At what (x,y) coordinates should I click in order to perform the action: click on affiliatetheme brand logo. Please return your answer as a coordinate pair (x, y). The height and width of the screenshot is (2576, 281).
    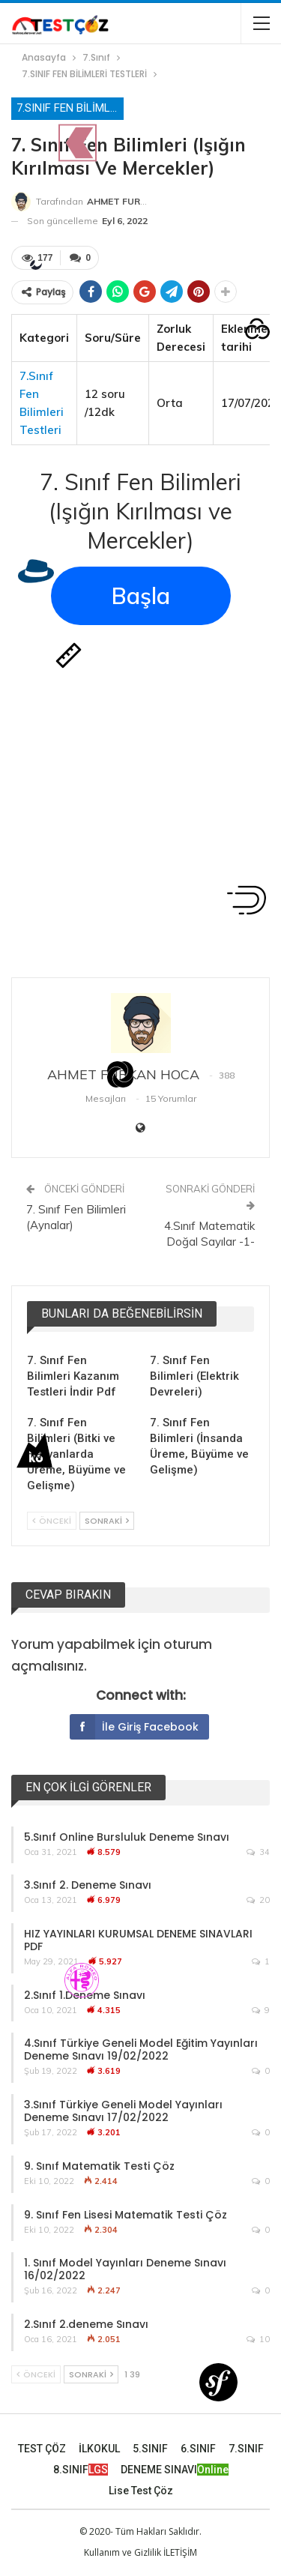
    Looking at the image, I should click on (36, 265).